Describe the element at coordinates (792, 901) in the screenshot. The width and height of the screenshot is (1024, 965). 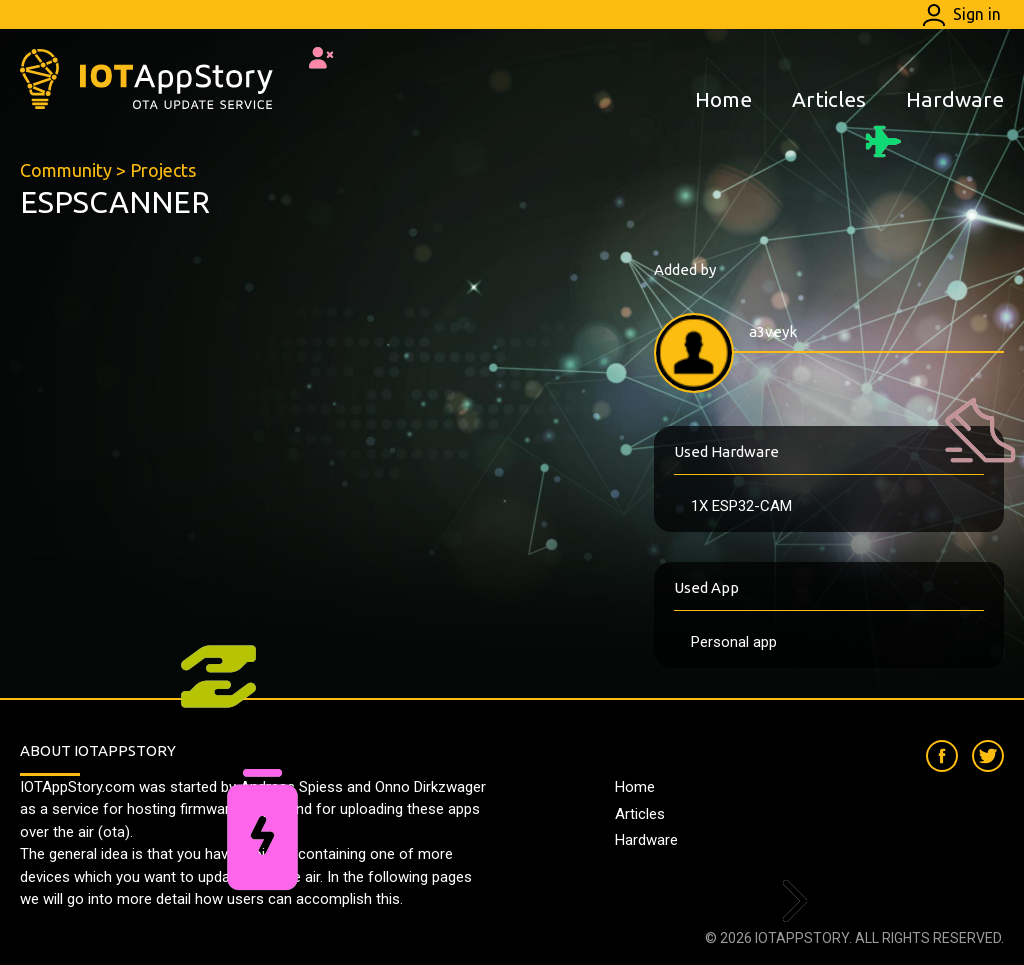
I see `navigate to the next item or screen` at that location.